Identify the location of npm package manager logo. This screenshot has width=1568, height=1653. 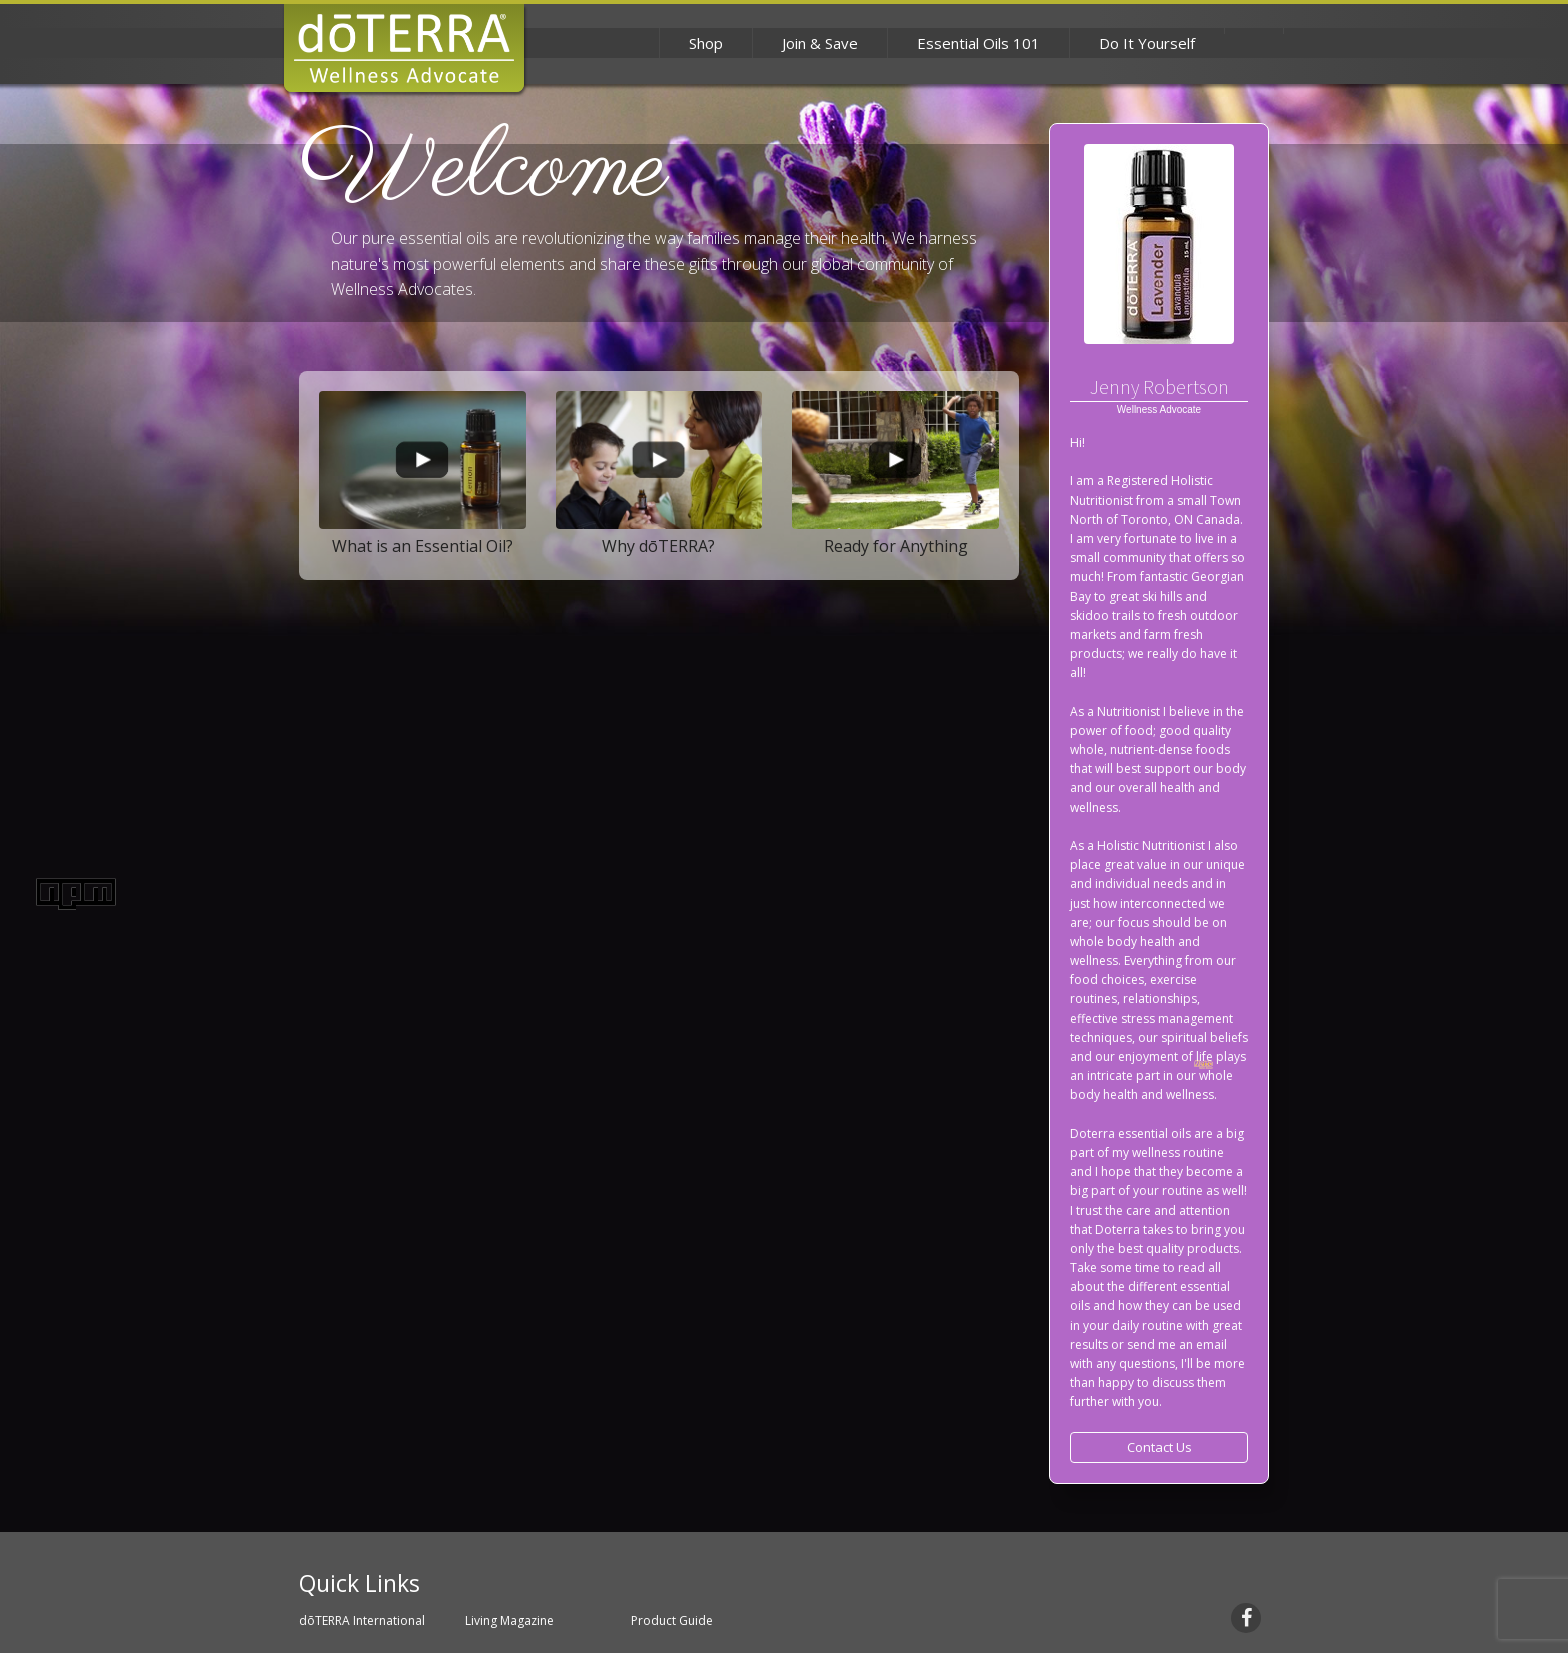
(76, 892).